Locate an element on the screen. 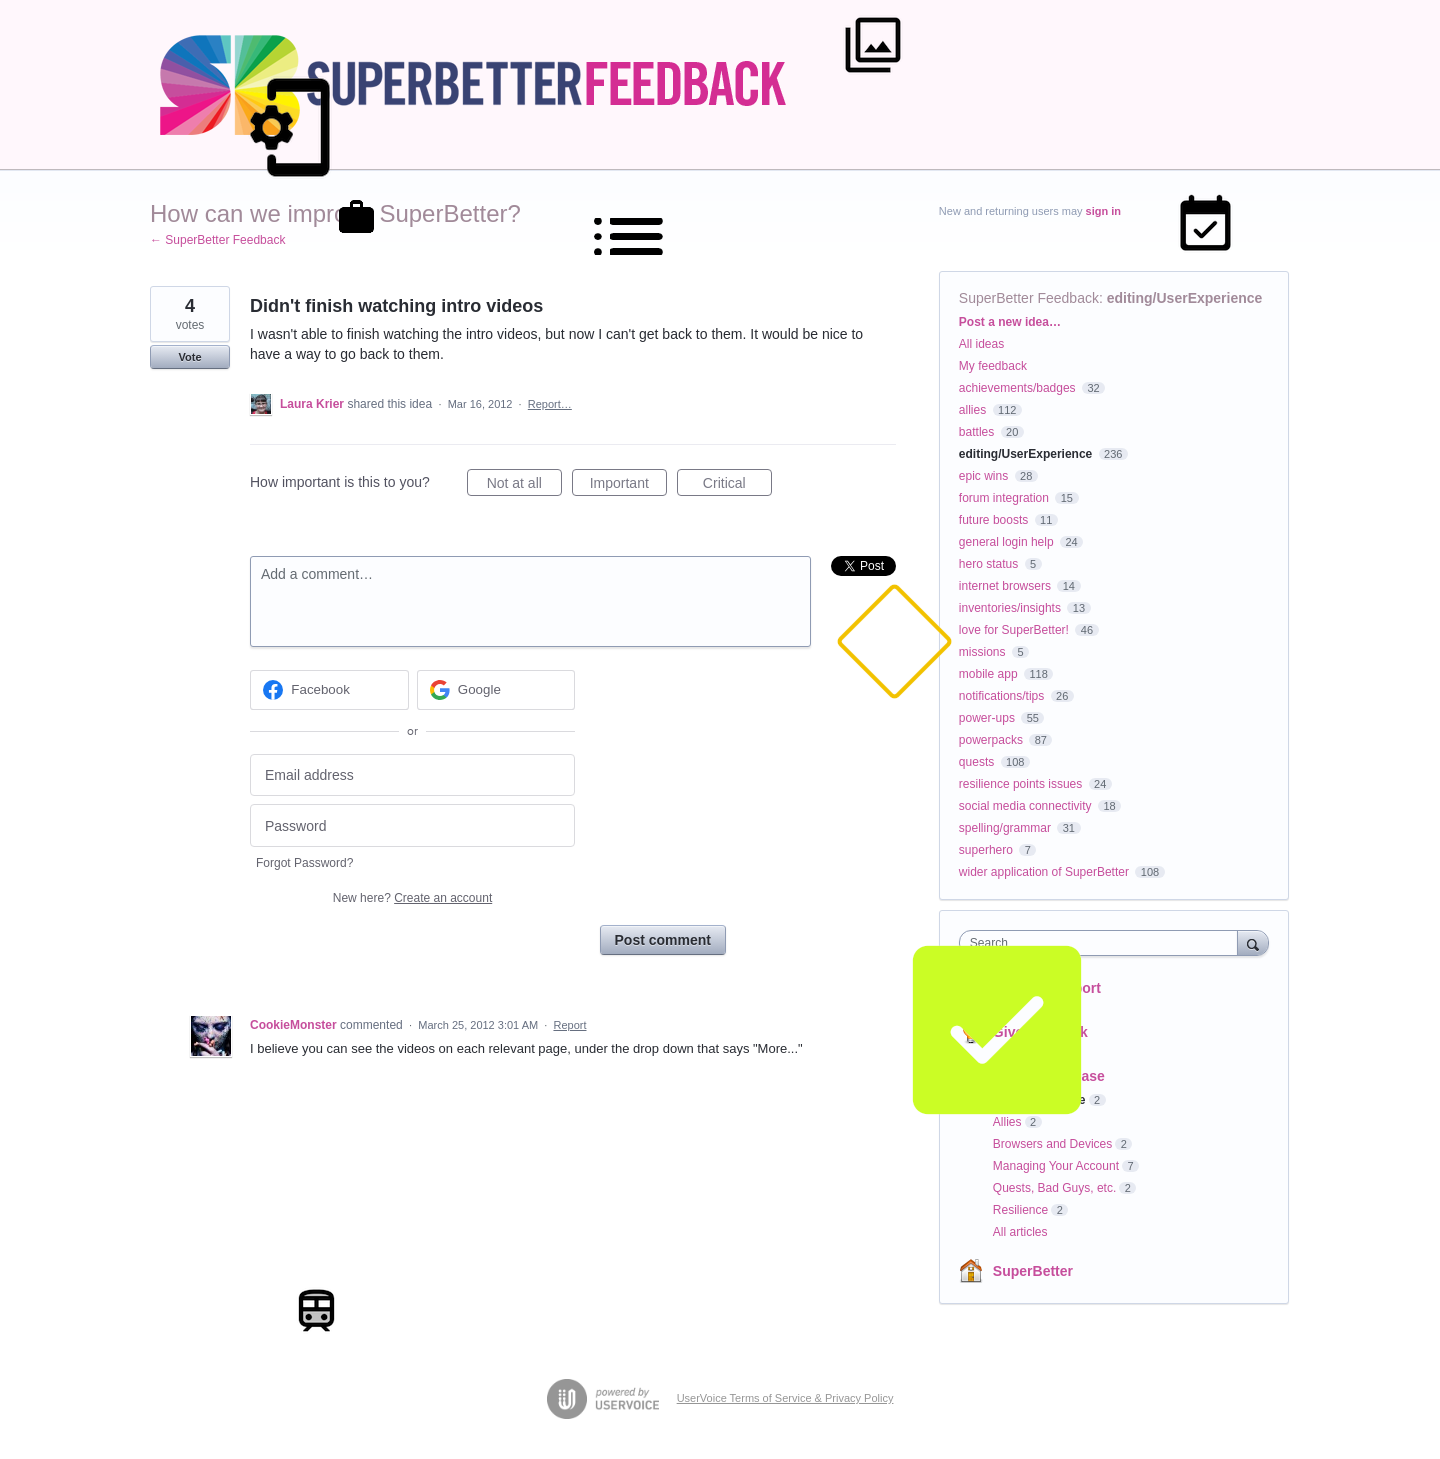 This screenshot has height=1459, width=1440. filter or sort images in a gallery is located at coordinates (873, 45).